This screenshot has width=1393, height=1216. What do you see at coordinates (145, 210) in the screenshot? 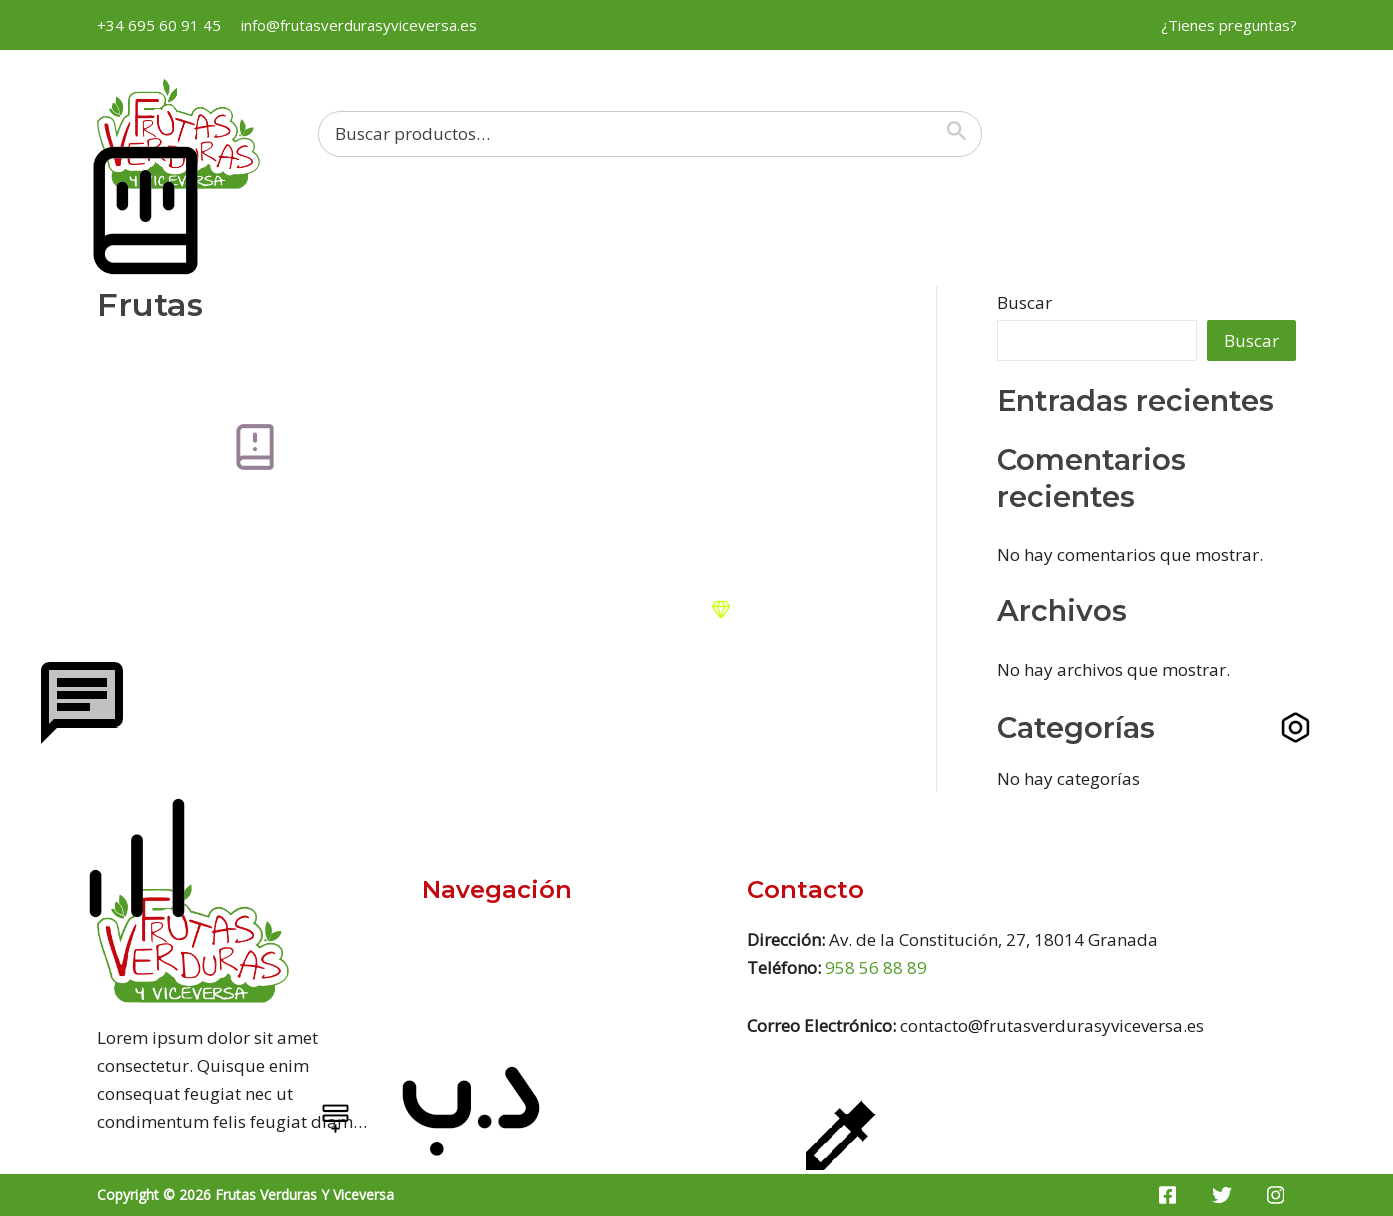
I see `access audiobook library` at bounding box center [145, 210].